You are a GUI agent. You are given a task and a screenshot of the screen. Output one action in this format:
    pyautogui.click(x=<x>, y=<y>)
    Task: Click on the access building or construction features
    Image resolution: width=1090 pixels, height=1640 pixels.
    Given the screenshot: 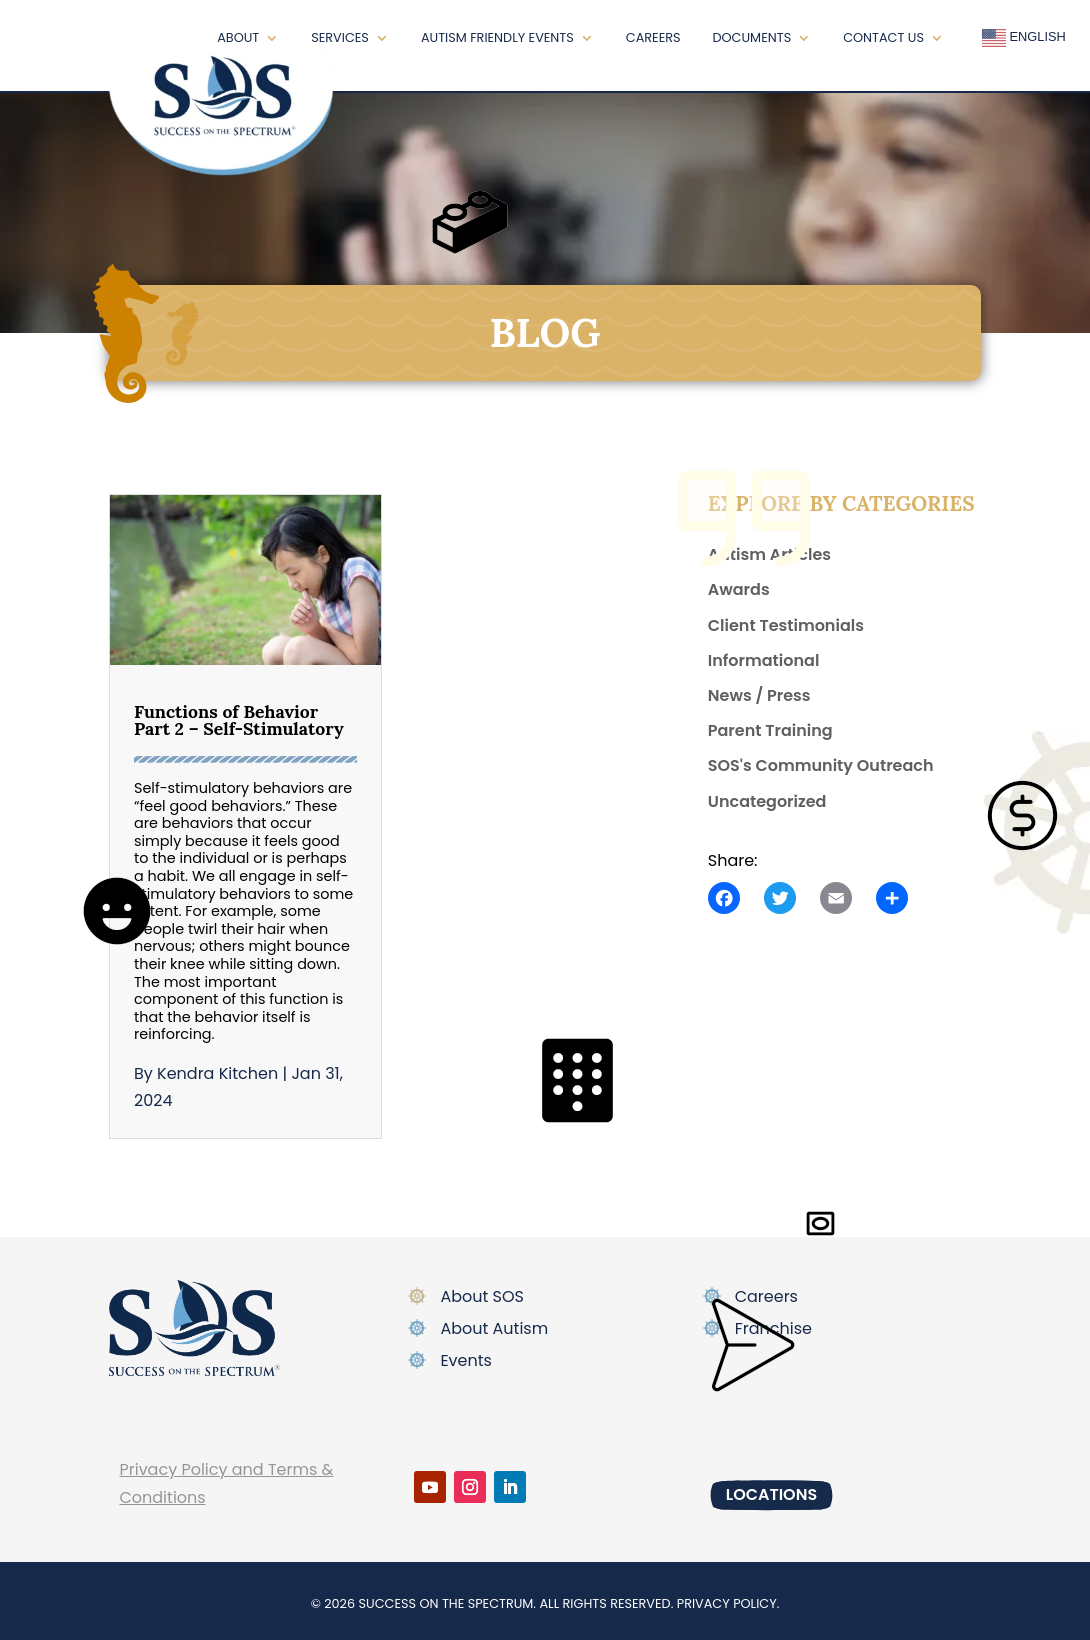 What is the action you would take?
    pyautogui.click(x=470, y=221)
    